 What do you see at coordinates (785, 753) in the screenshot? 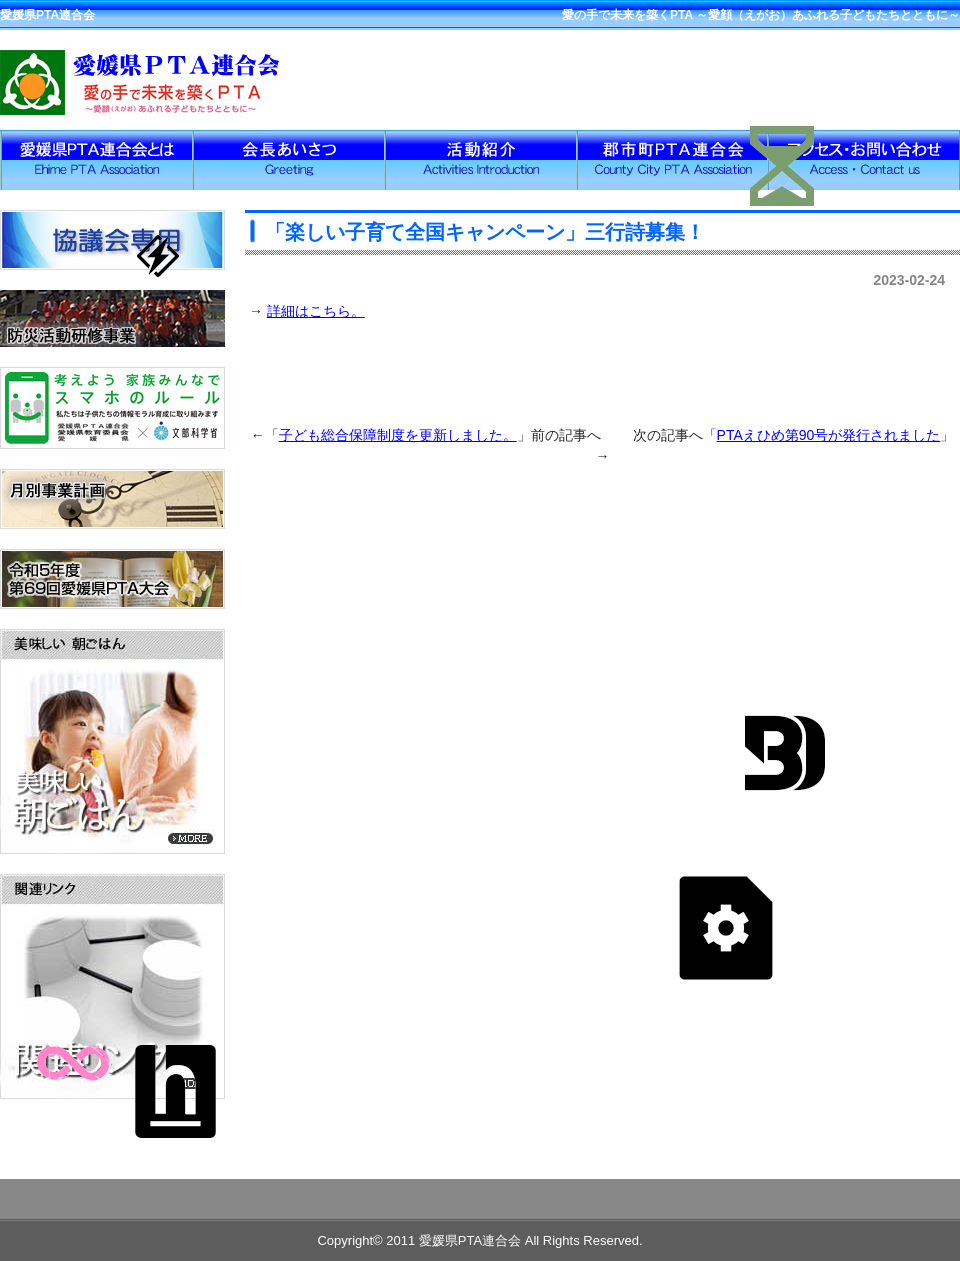
I see `open BetterDiscord settings` at bounding box center [785, 753].